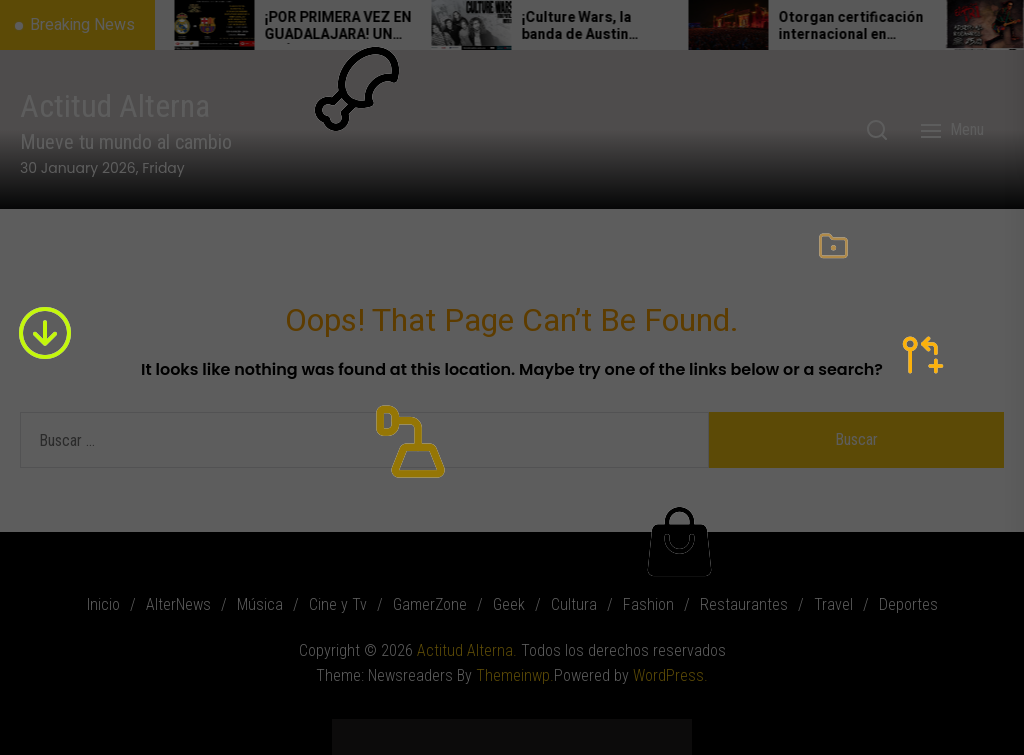 This screenshot has width=1024, height=755. Describe the element at coordinates (45, 333) in the screenshot. I see `download a file or content` at that location.